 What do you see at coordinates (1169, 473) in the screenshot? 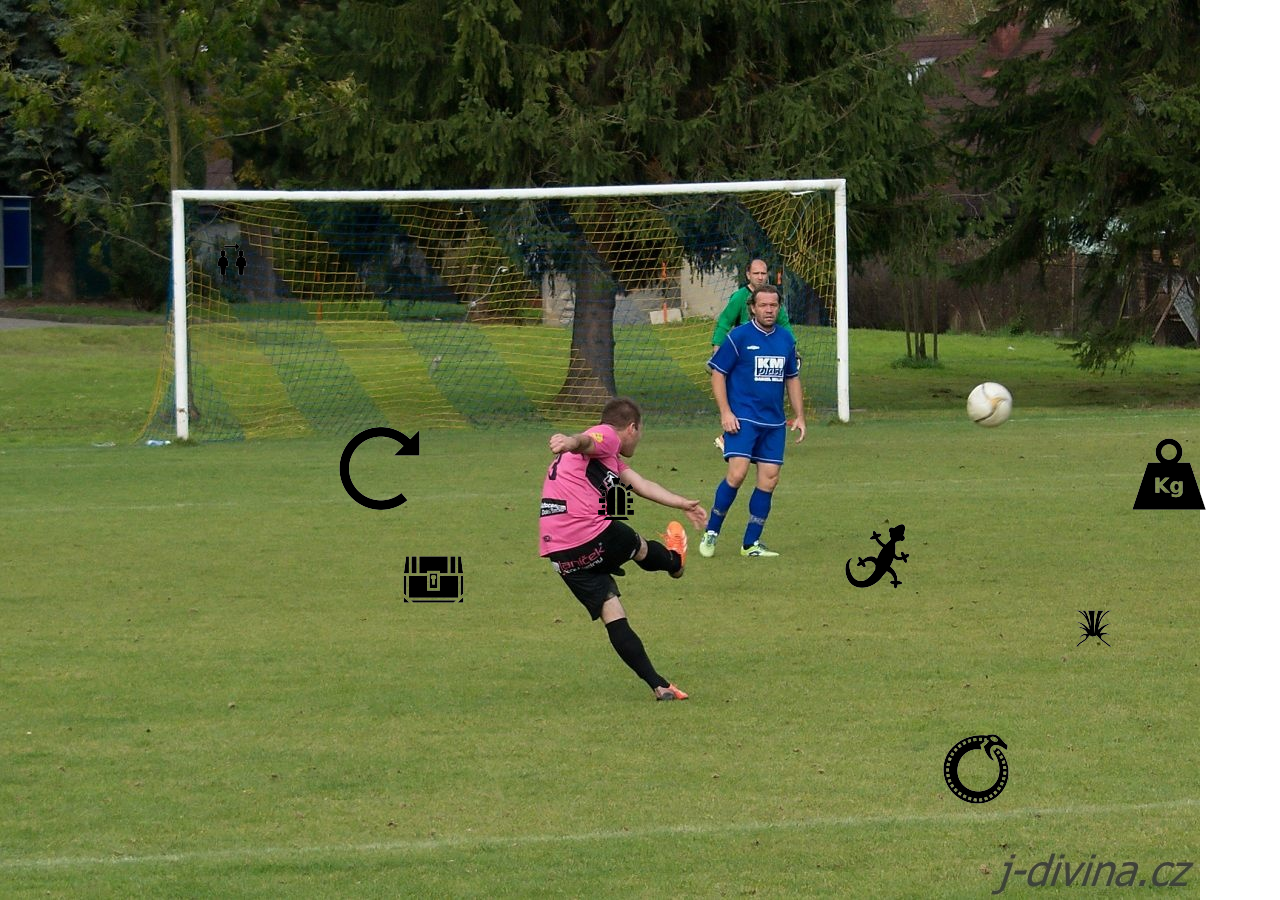
I see `adjust item weight or mass settings` at bounding box center [1169, 473].